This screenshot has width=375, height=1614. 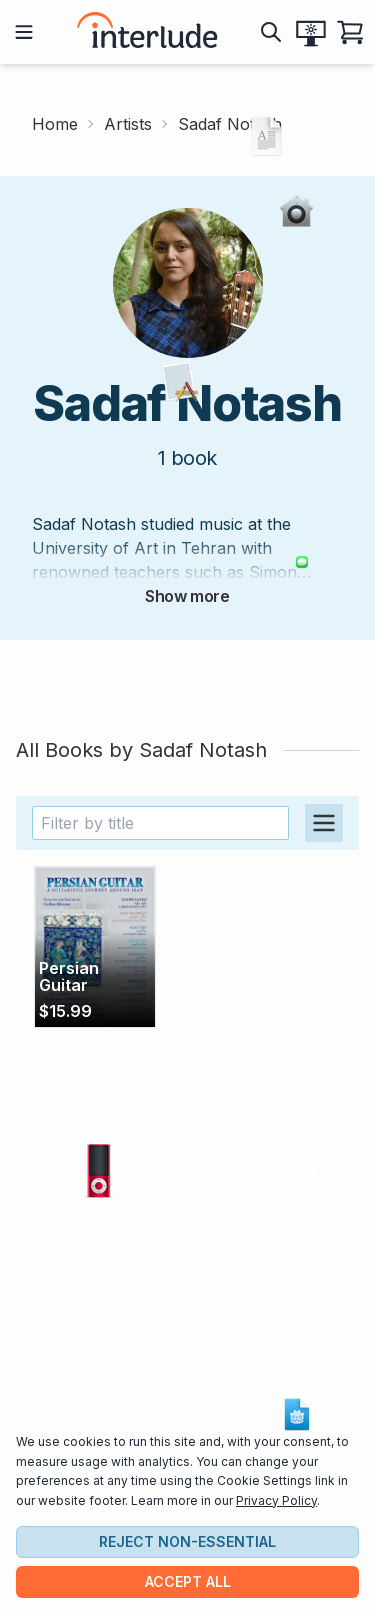 I want to click on open the messages app, so click(x=302, y=562).